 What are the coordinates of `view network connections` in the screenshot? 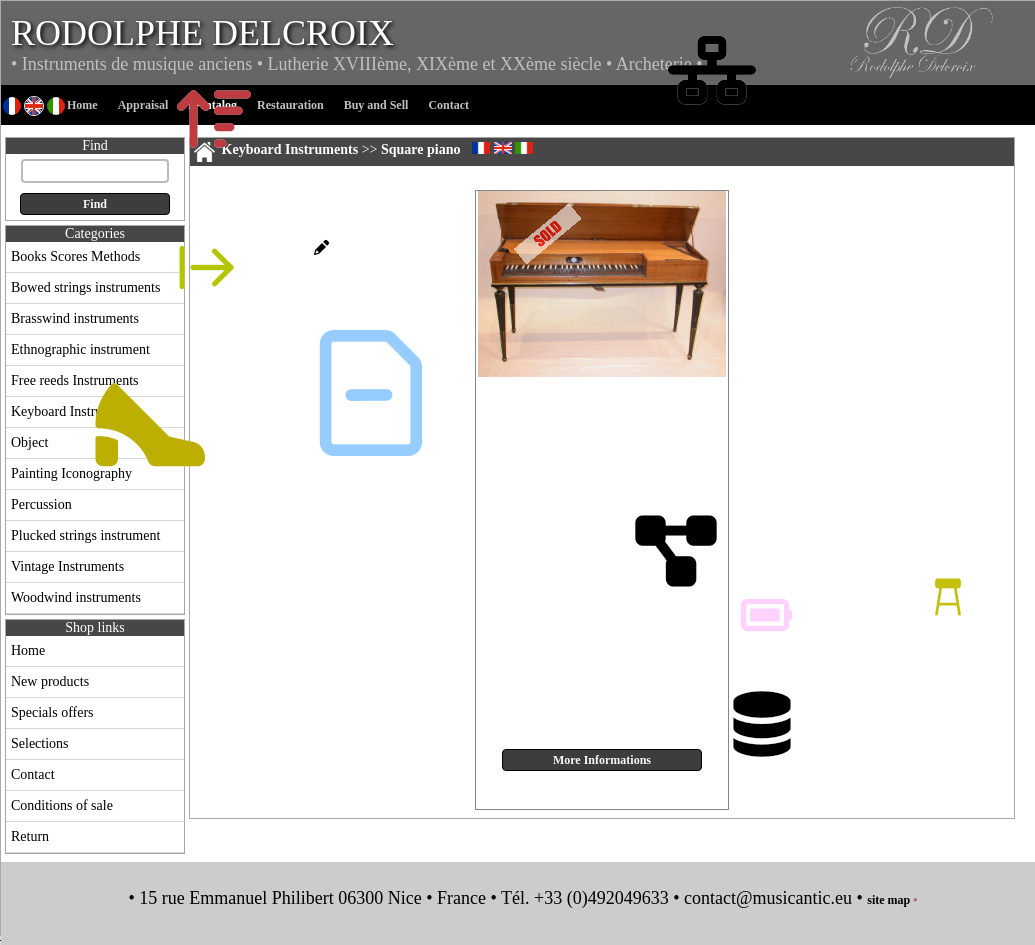 It's located at (712, 70).